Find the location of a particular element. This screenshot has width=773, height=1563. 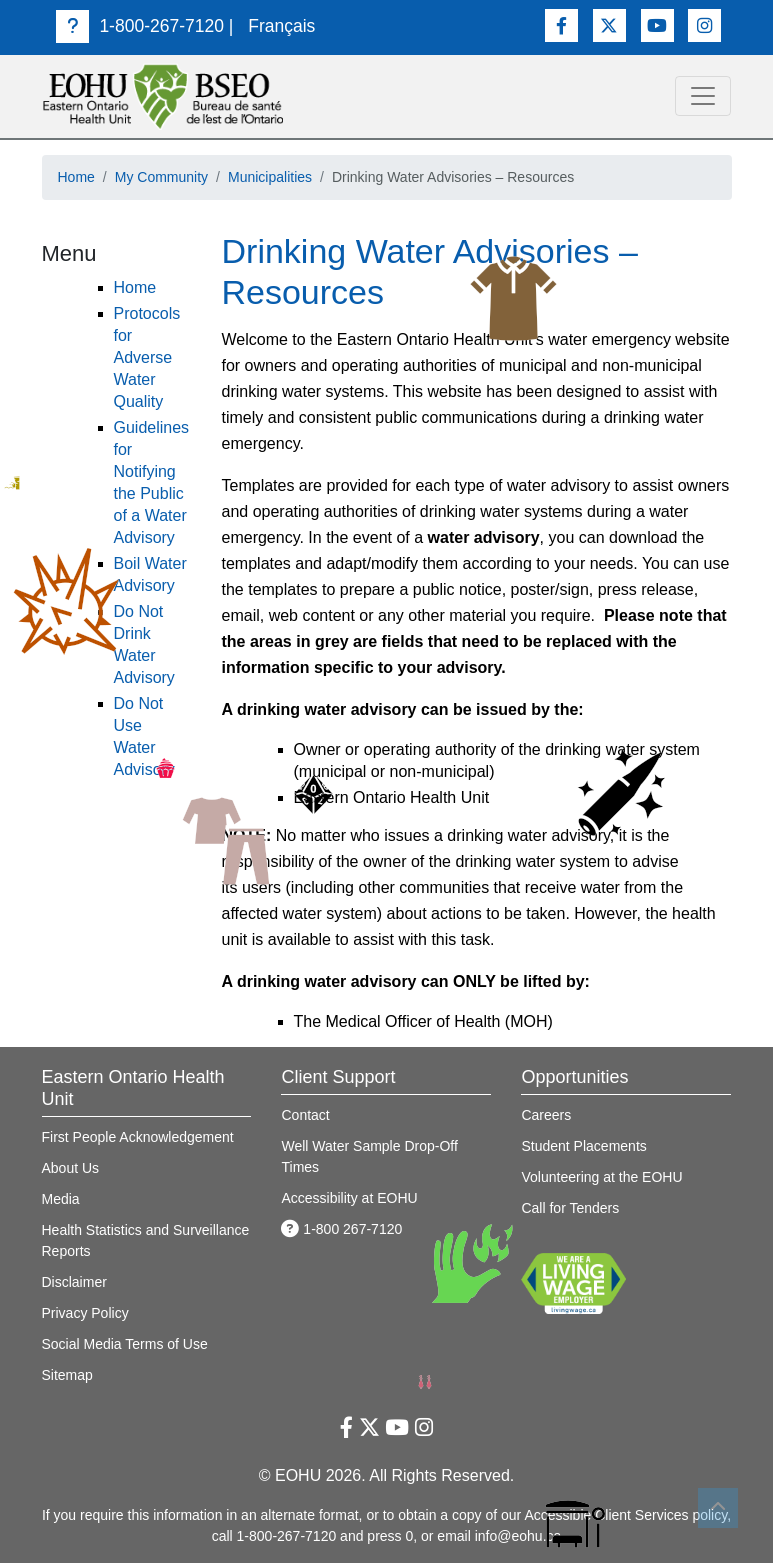

view nearby bus stops is located at coordinates (575, 1524).